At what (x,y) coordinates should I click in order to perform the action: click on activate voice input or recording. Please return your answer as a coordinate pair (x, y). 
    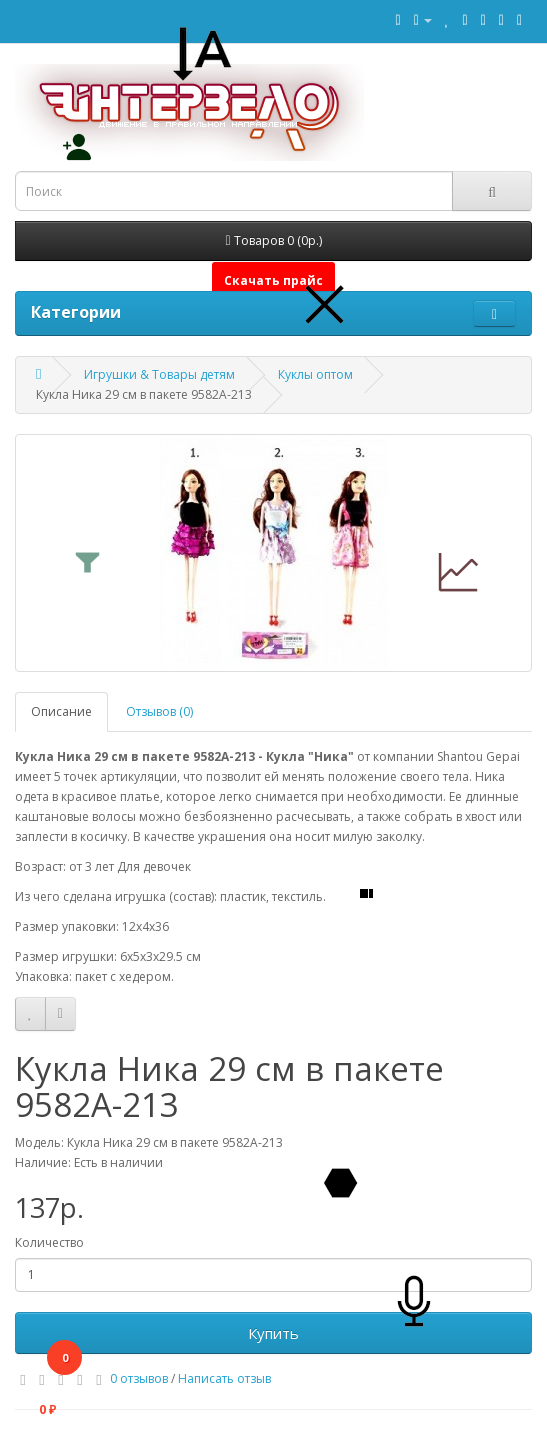
    Looking at the image, I should click on (414, 1301).